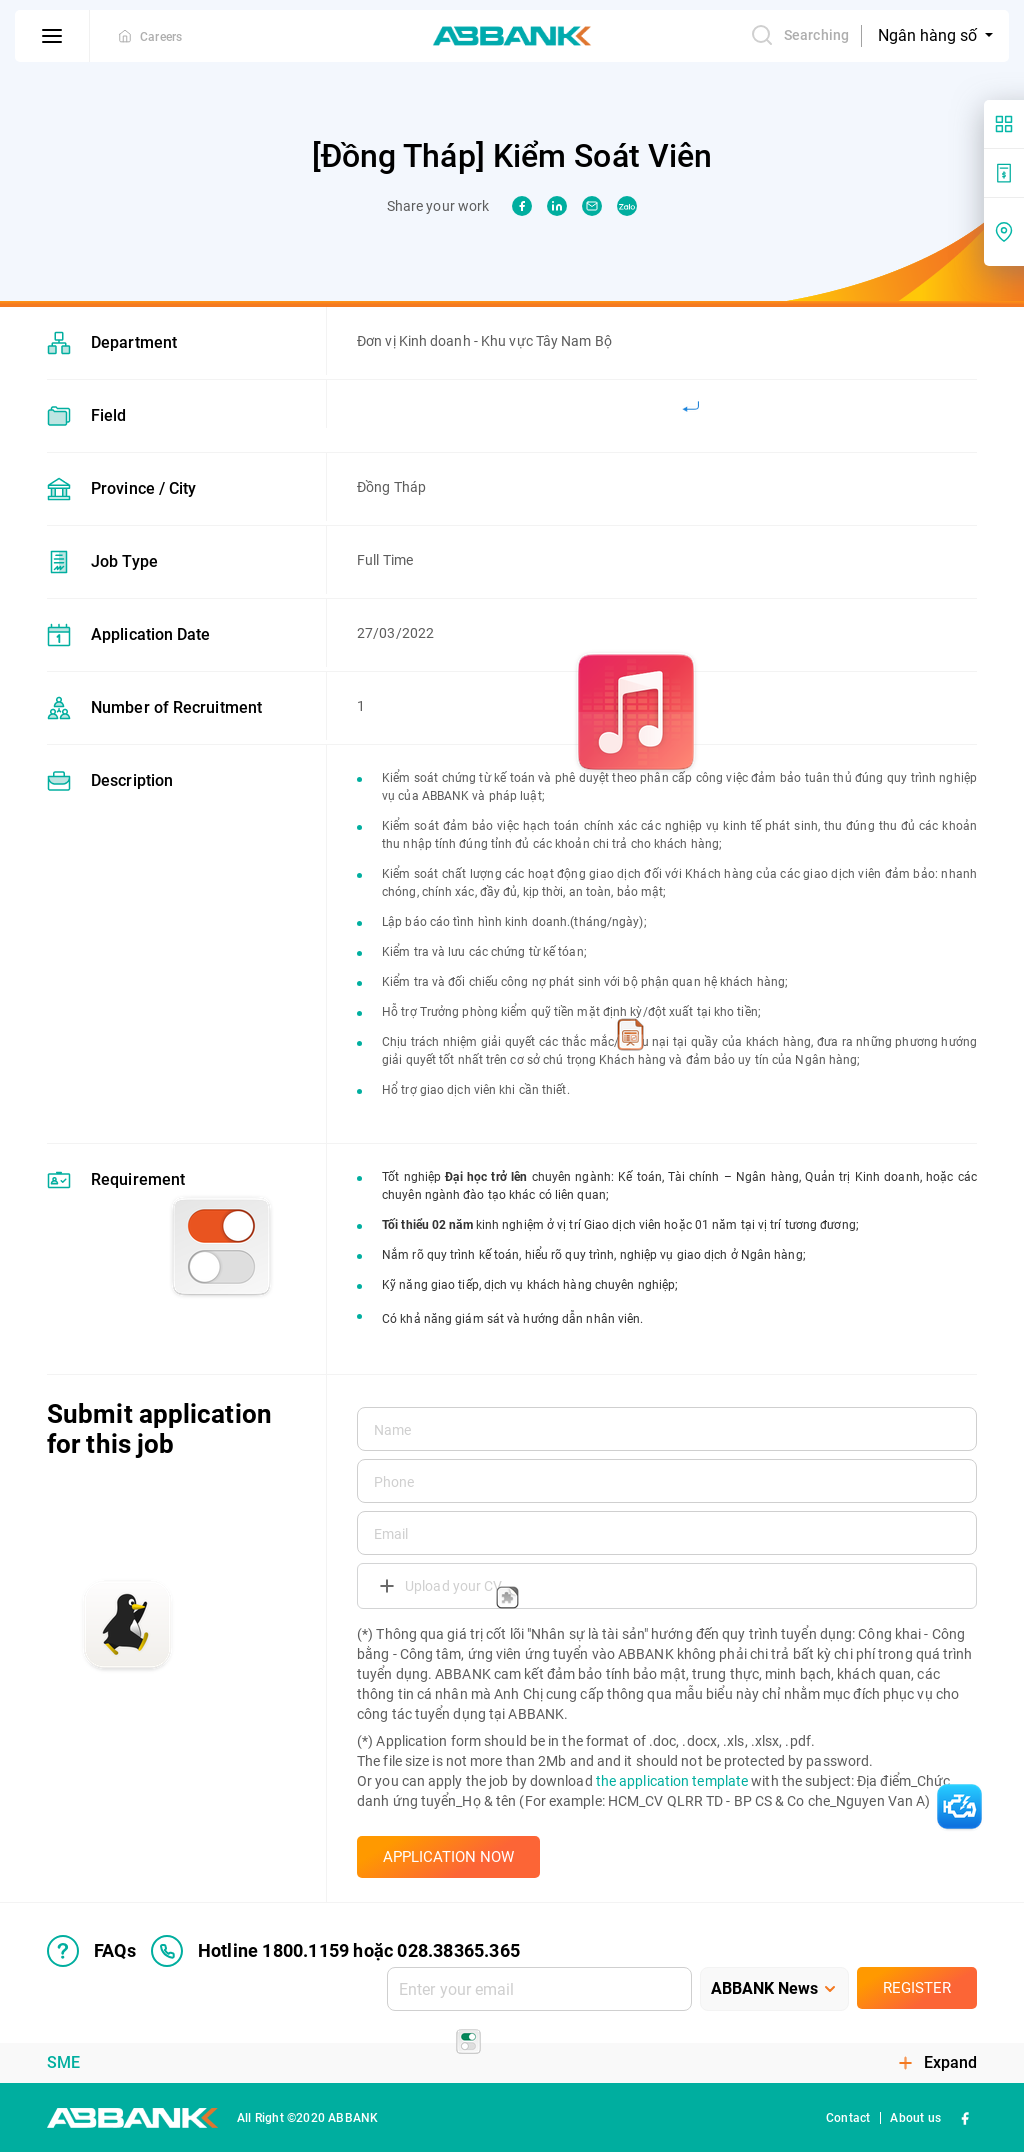 This screenshot has width=1024, height=2152. What do you see at coordinates (636, 712) in the screenshot?
I see `open the music player app` at bounding box center [636, 712].